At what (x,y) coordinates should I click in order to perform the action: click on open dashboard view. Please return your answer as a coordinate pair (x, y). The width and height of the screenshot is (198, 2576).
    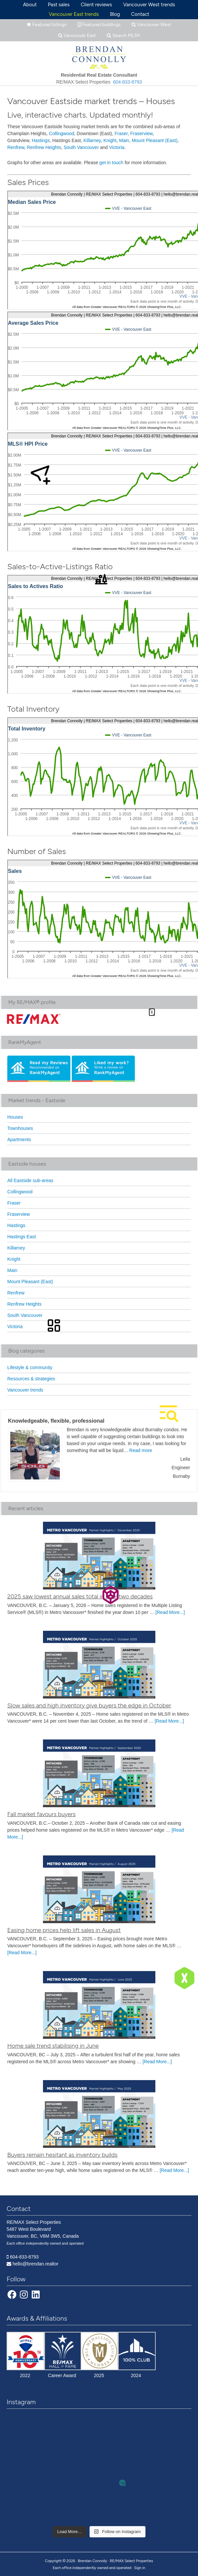
    Looking at the image, I should click on (54, 1325).